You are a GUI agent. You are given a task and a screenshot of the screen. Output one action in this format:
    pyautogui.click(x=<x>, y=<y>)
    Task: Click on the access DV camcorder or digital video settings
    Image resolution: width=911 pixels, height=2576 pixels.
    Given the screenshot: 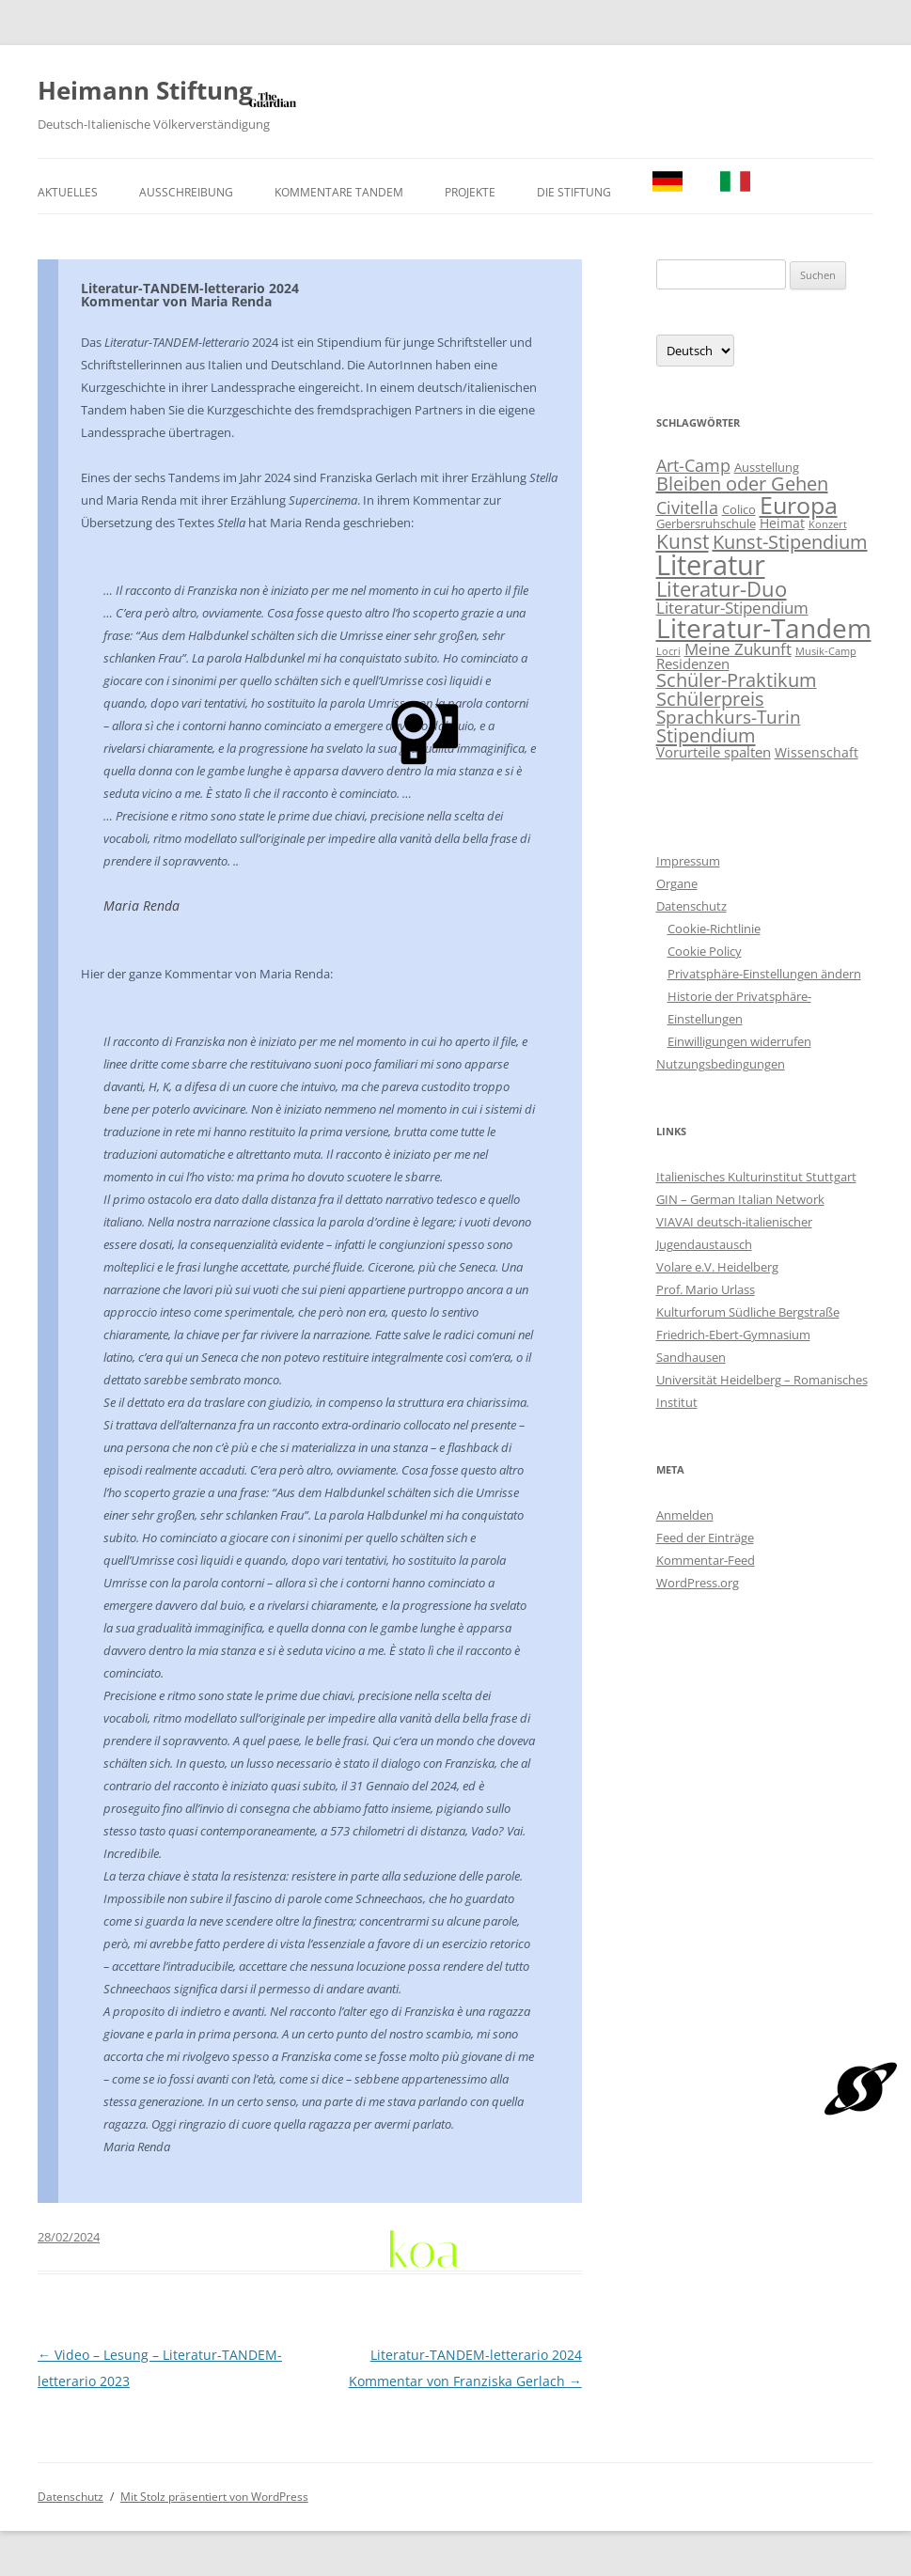 What is the action you would take?
    pyautogui.click(x=426, y=732)
    